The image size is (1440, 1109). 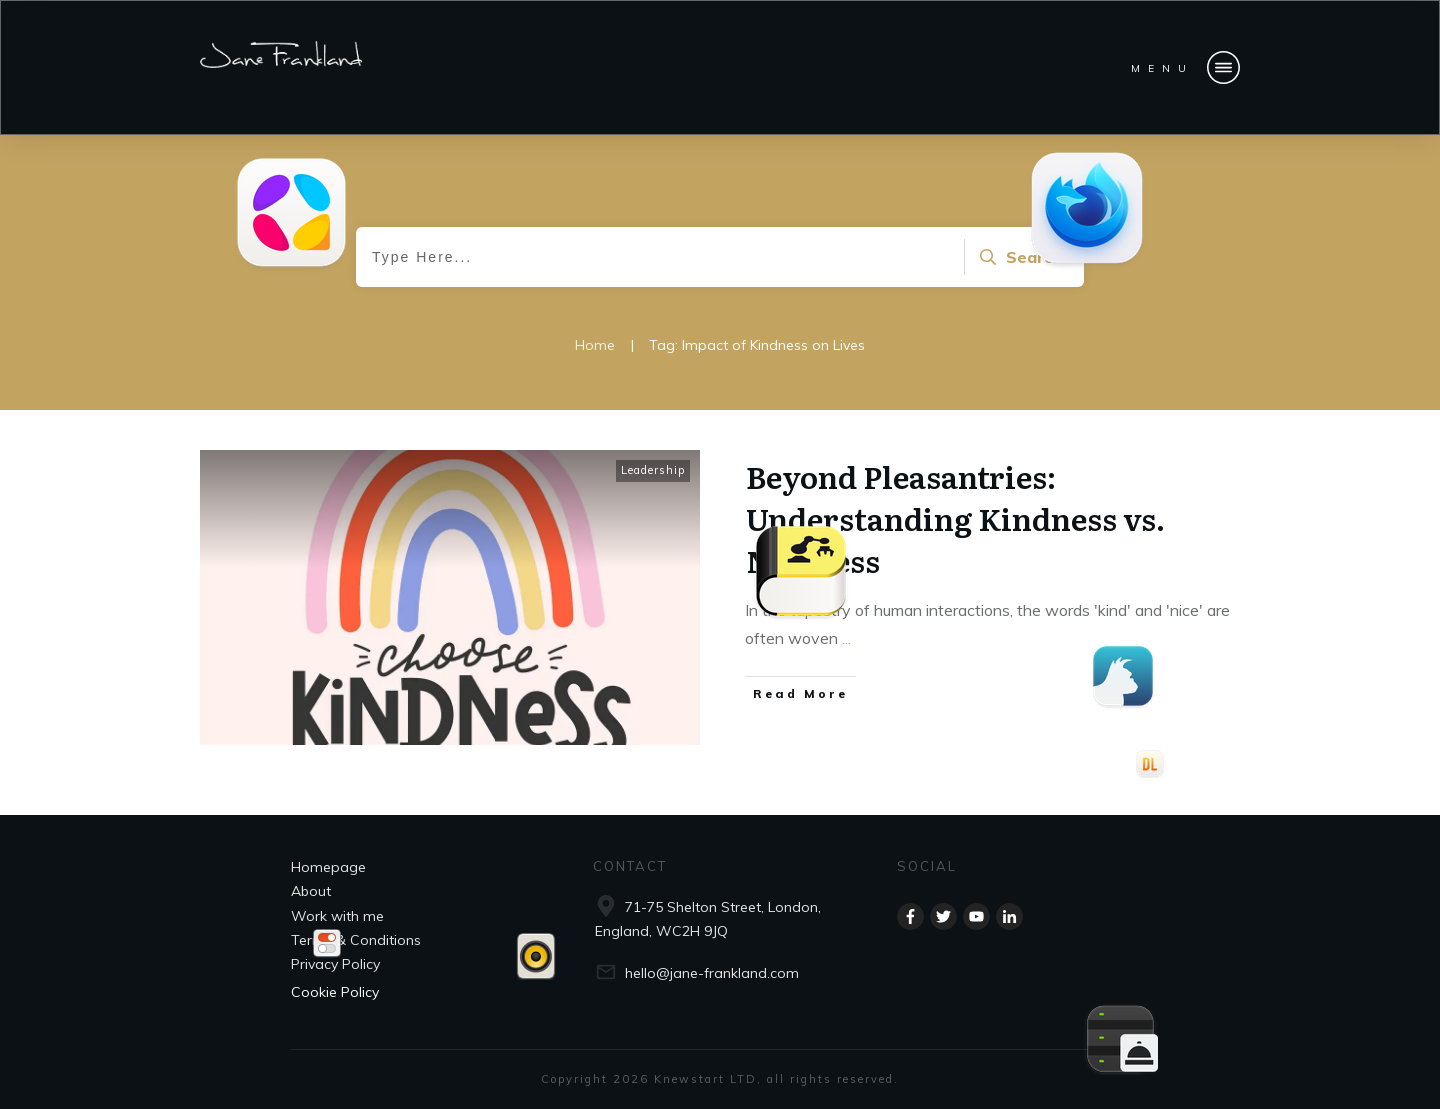 What do you see at coordinates (536, 956) in the screenshot?
I see `open rhythmbox music player` at bounding box center [536, 956].